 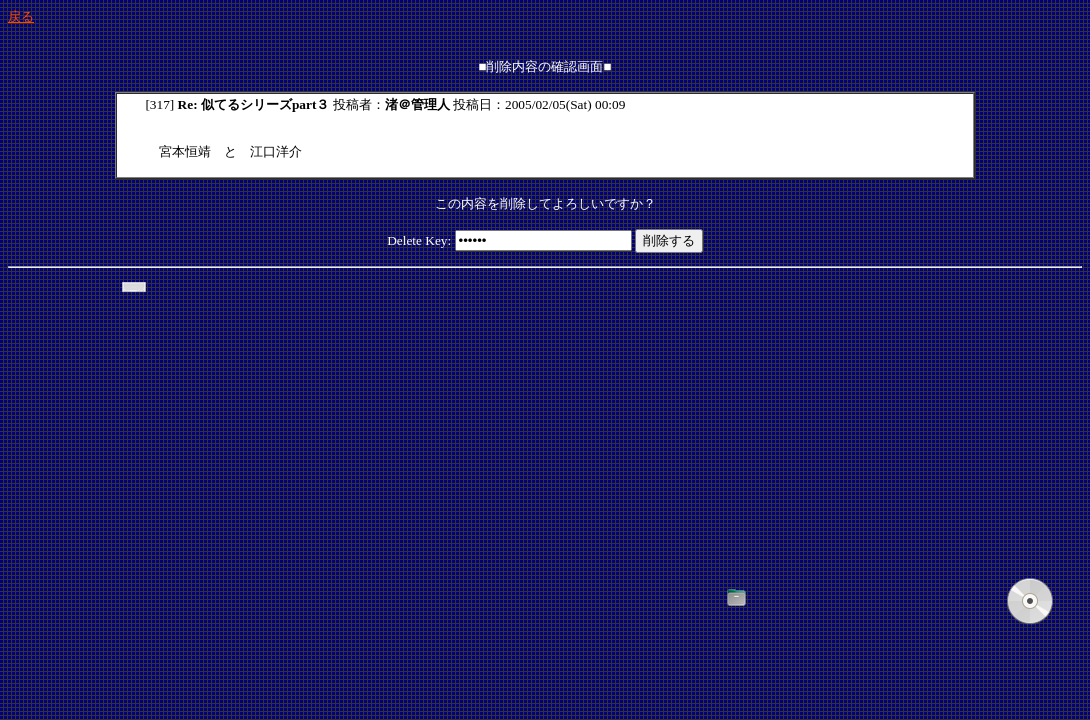 What do you see at coordinates (736, 597) in the screenshot?
I see `open the file manager` at bounding box center [736, 597].